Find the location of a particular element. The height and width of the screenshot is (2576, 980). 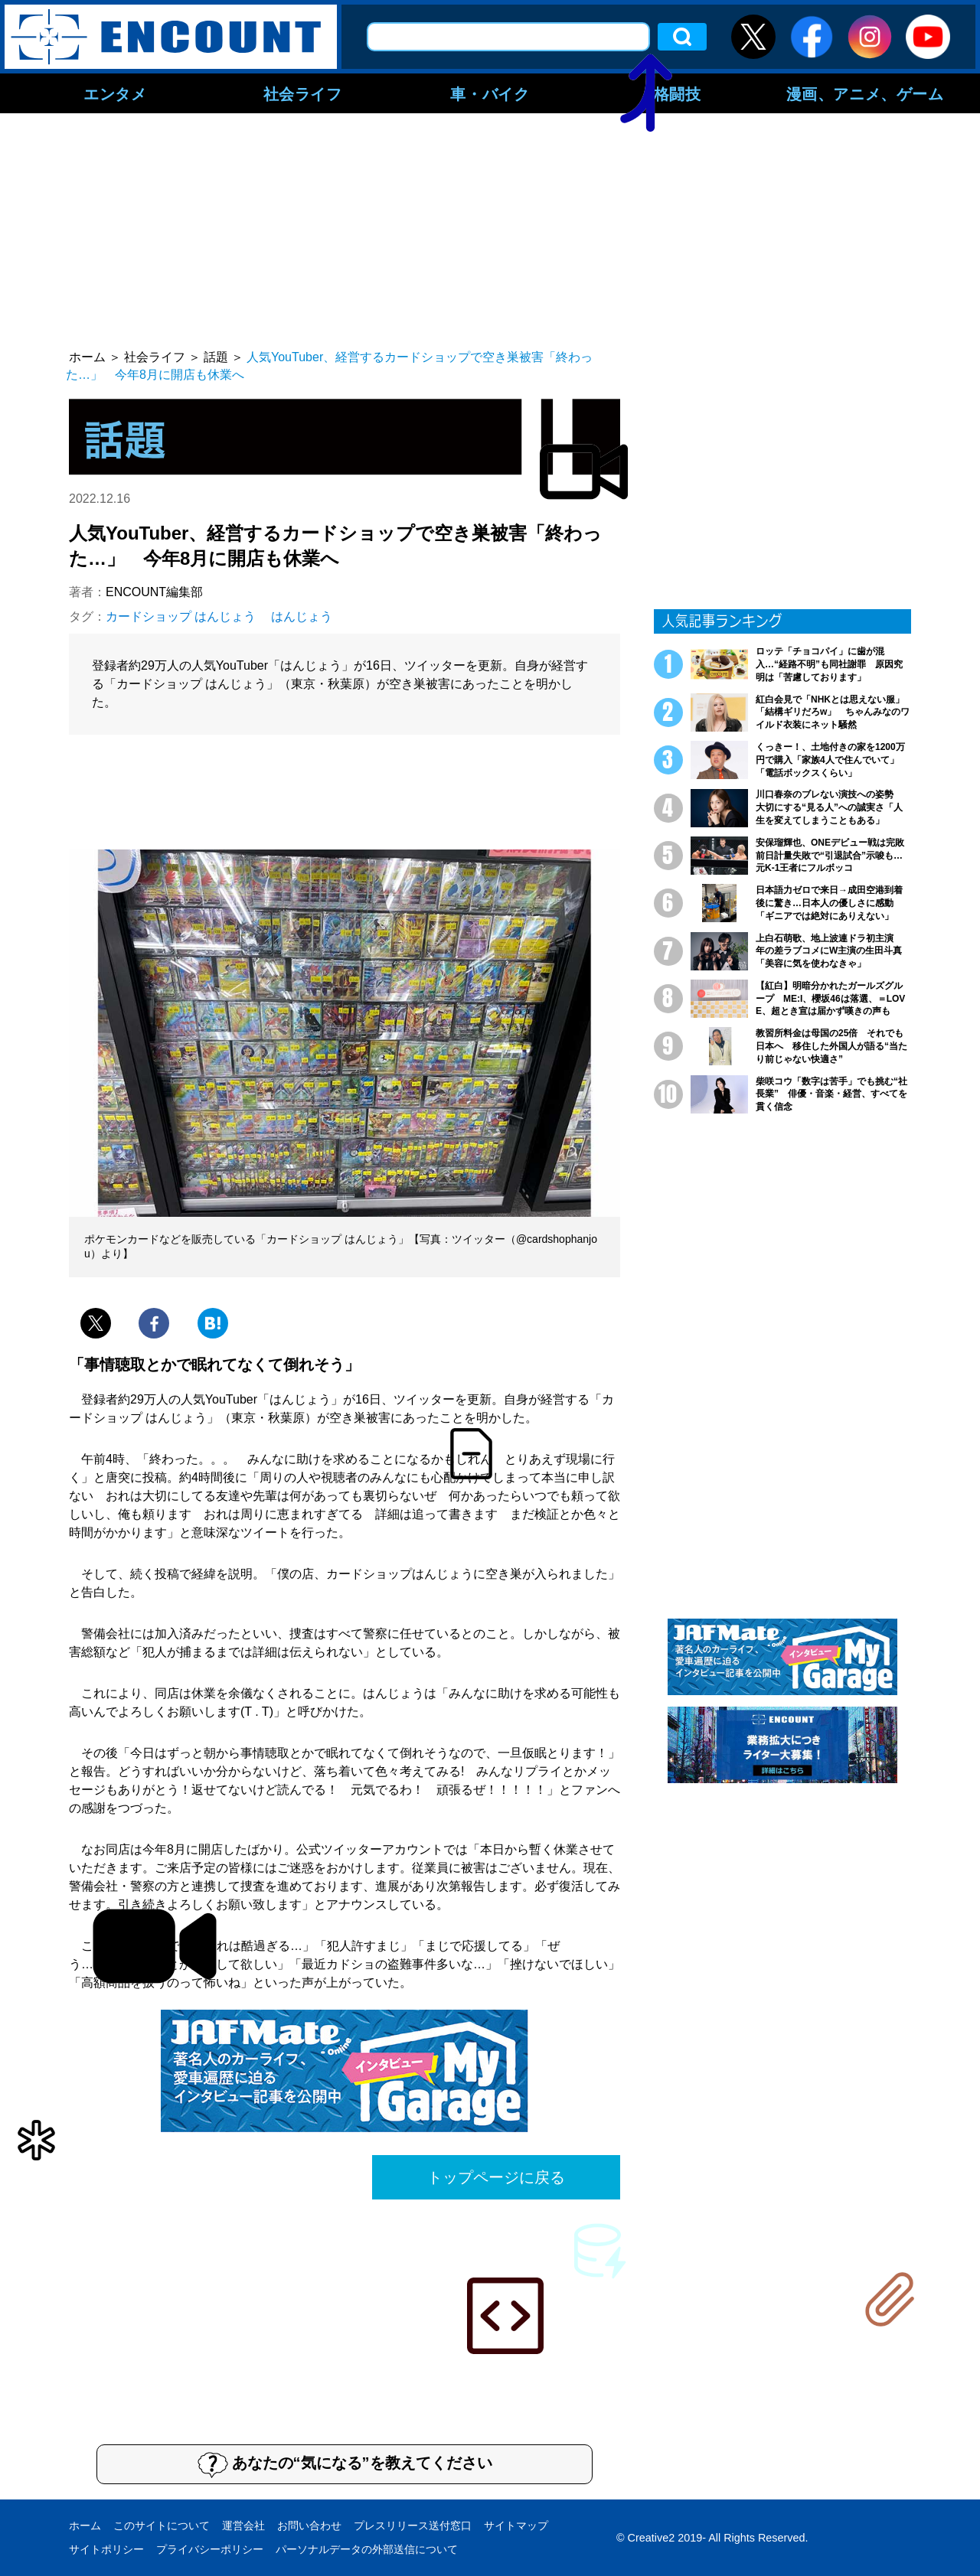

indicates a file has been removed or deleted is located at coordinates (471, 1453).